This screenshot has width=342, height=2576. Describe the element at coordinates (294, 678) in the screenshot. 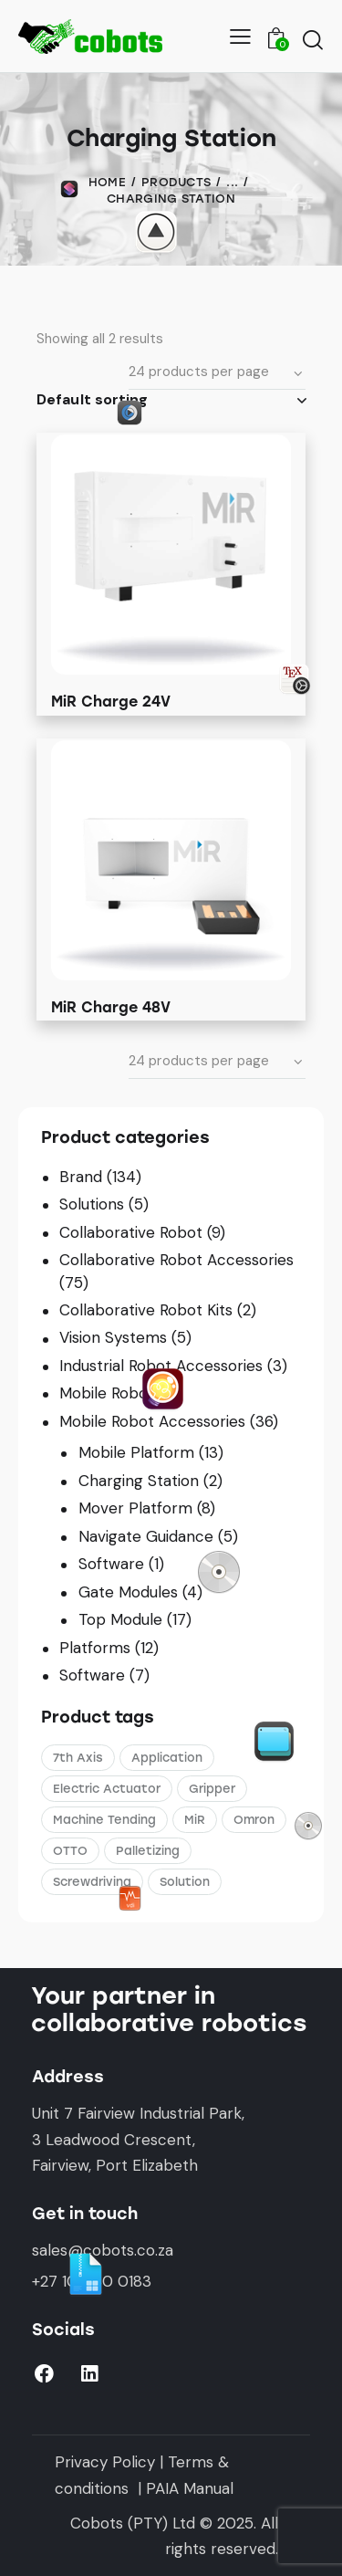

I see `open miktex console for managing tex distributions` at that location.